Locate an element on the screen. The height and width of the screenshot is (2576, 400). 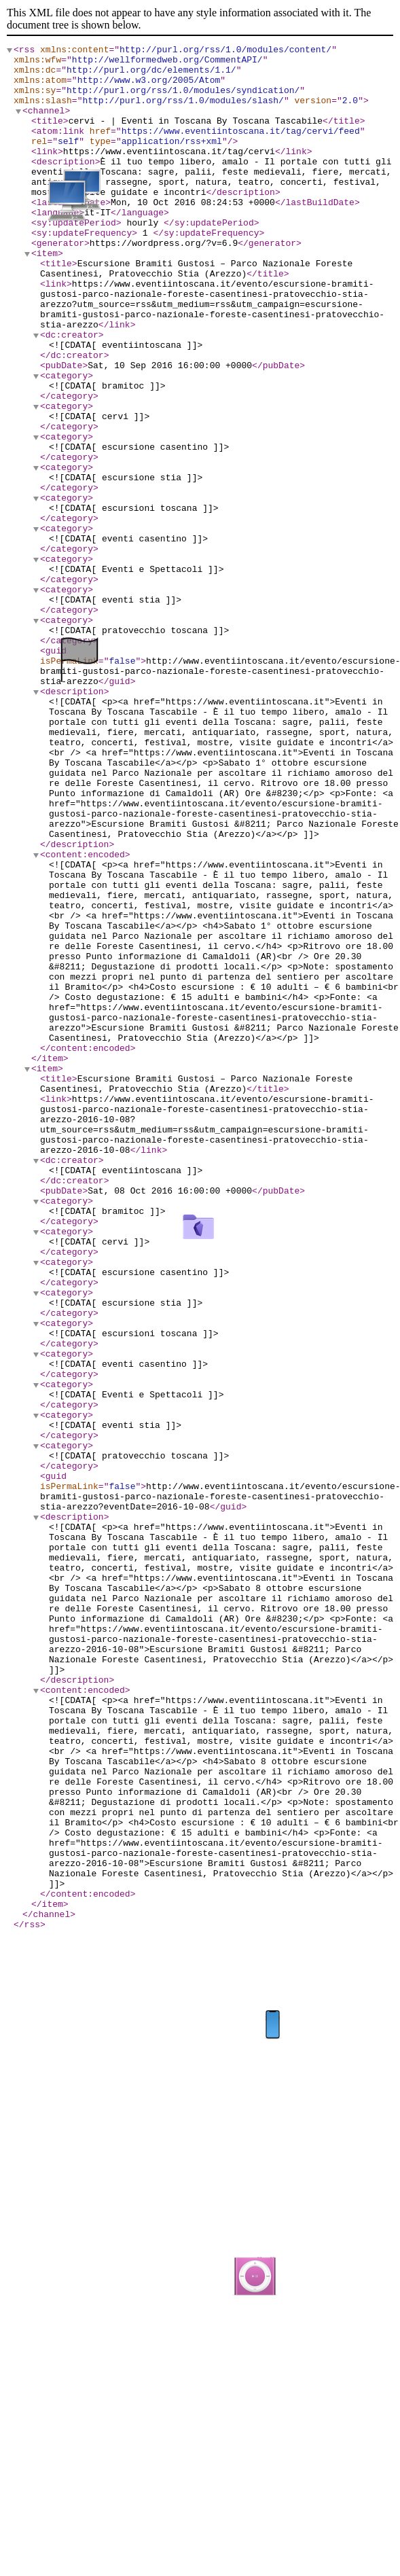
iPod shuffle device connected is located at coordinates (255, 2276).